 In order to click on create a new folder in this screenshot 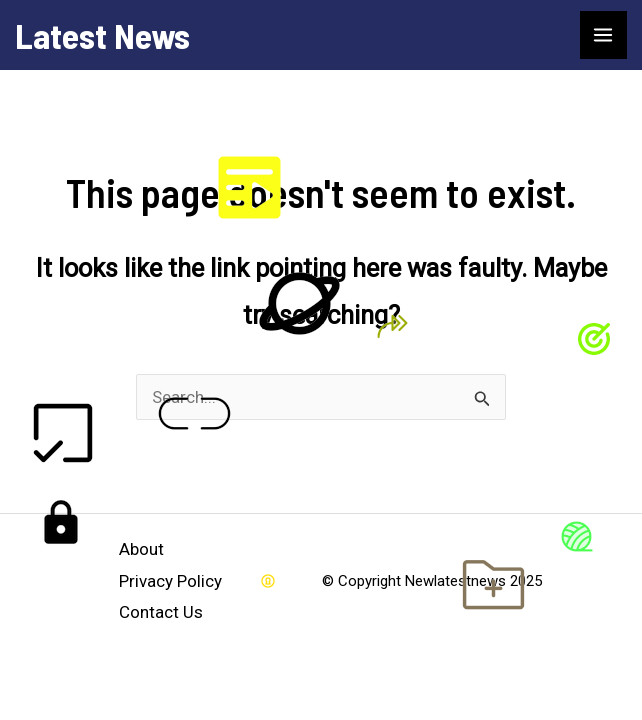, I will do `click(493, 583)`.